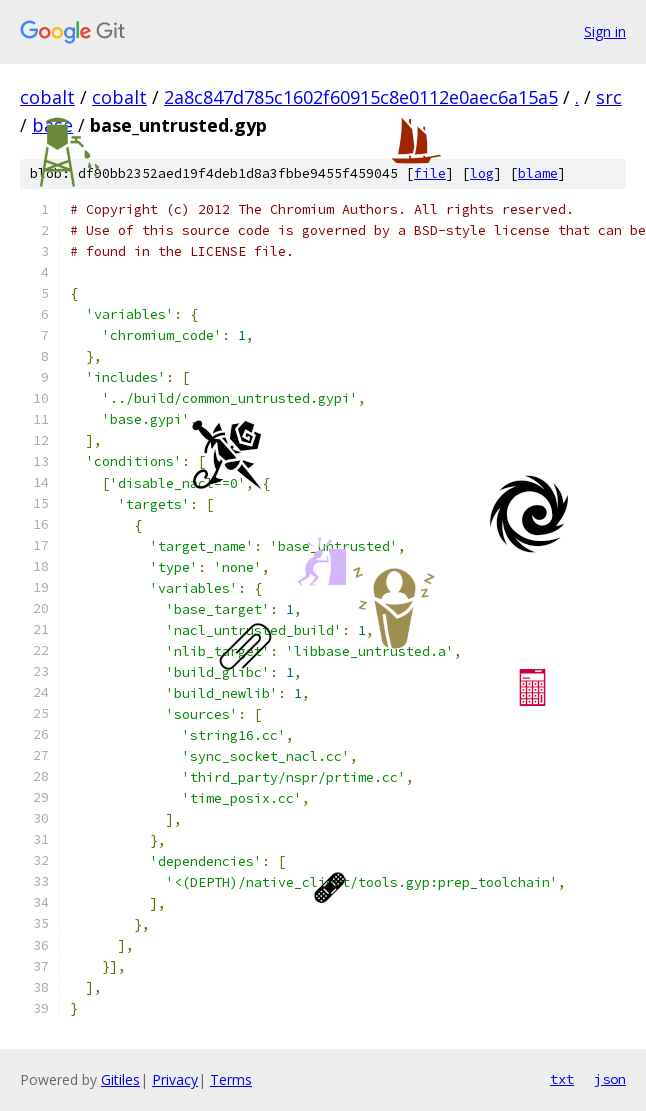  I want to click on access first aid or medical settings, so click(329, 887).